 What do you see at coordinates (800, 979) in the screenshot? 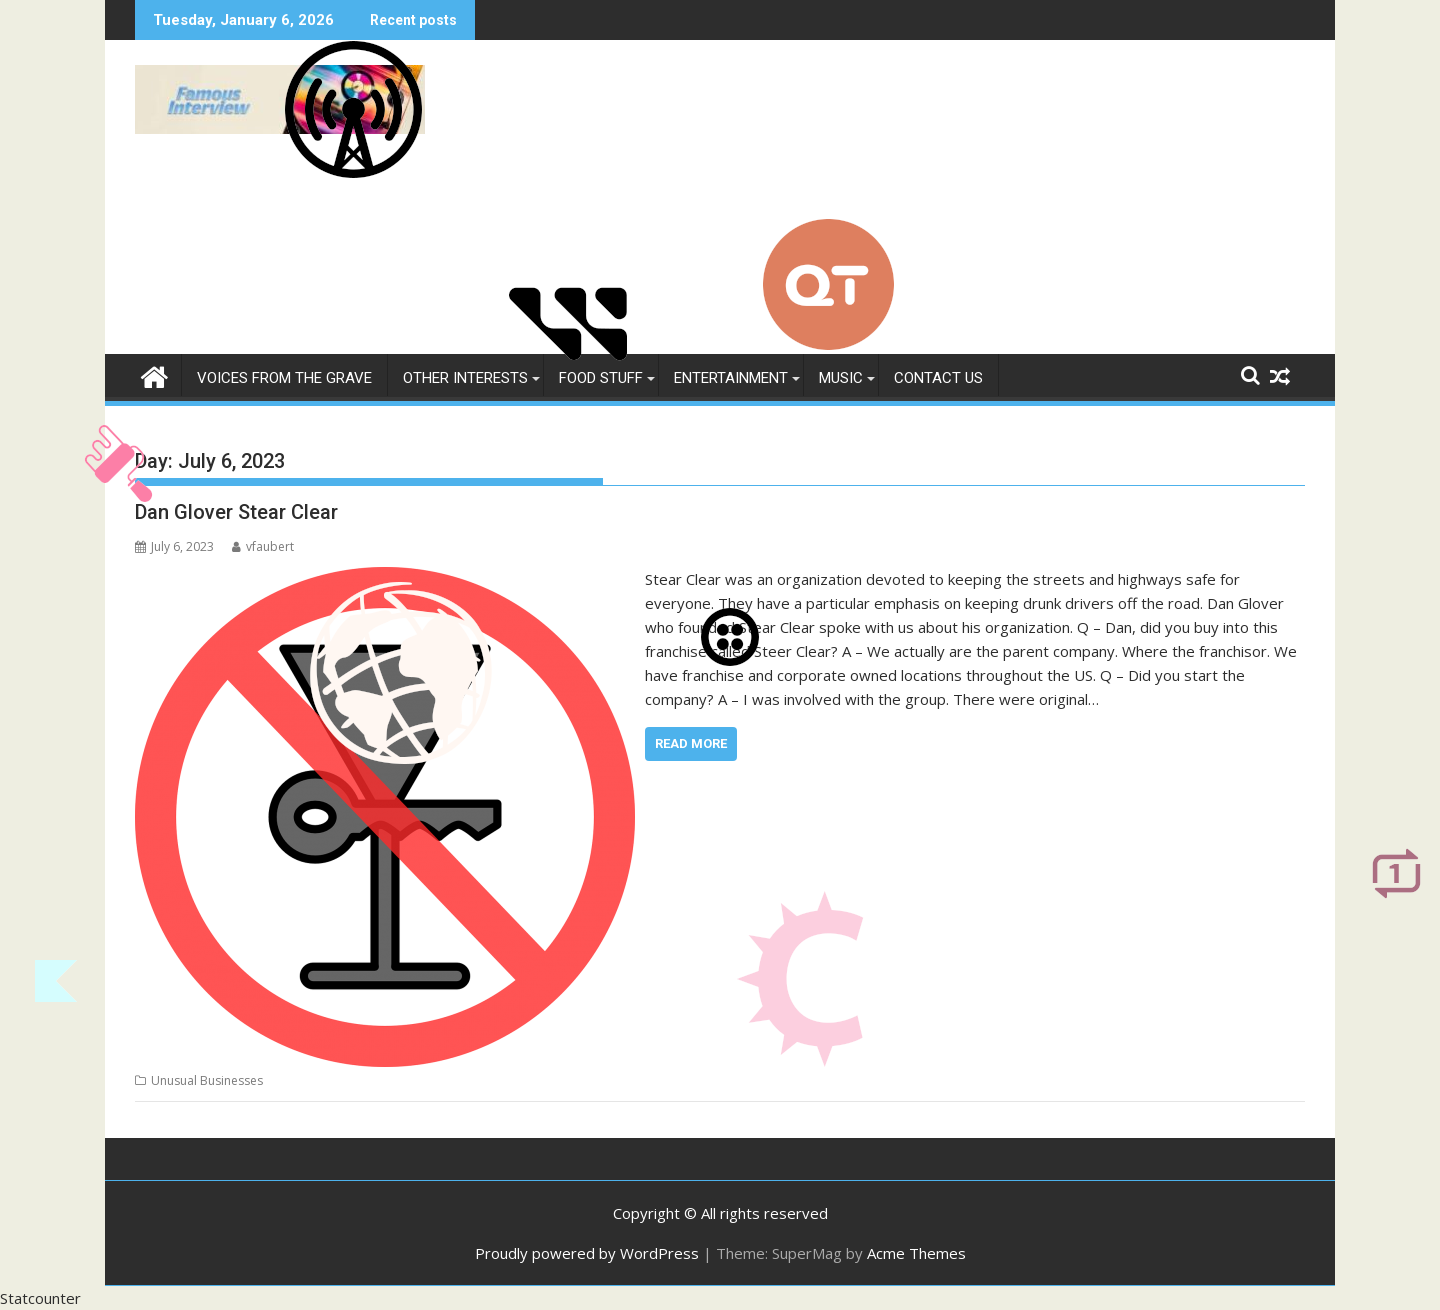
I see `open stencyl game development software` at bounding box center [800, 979].